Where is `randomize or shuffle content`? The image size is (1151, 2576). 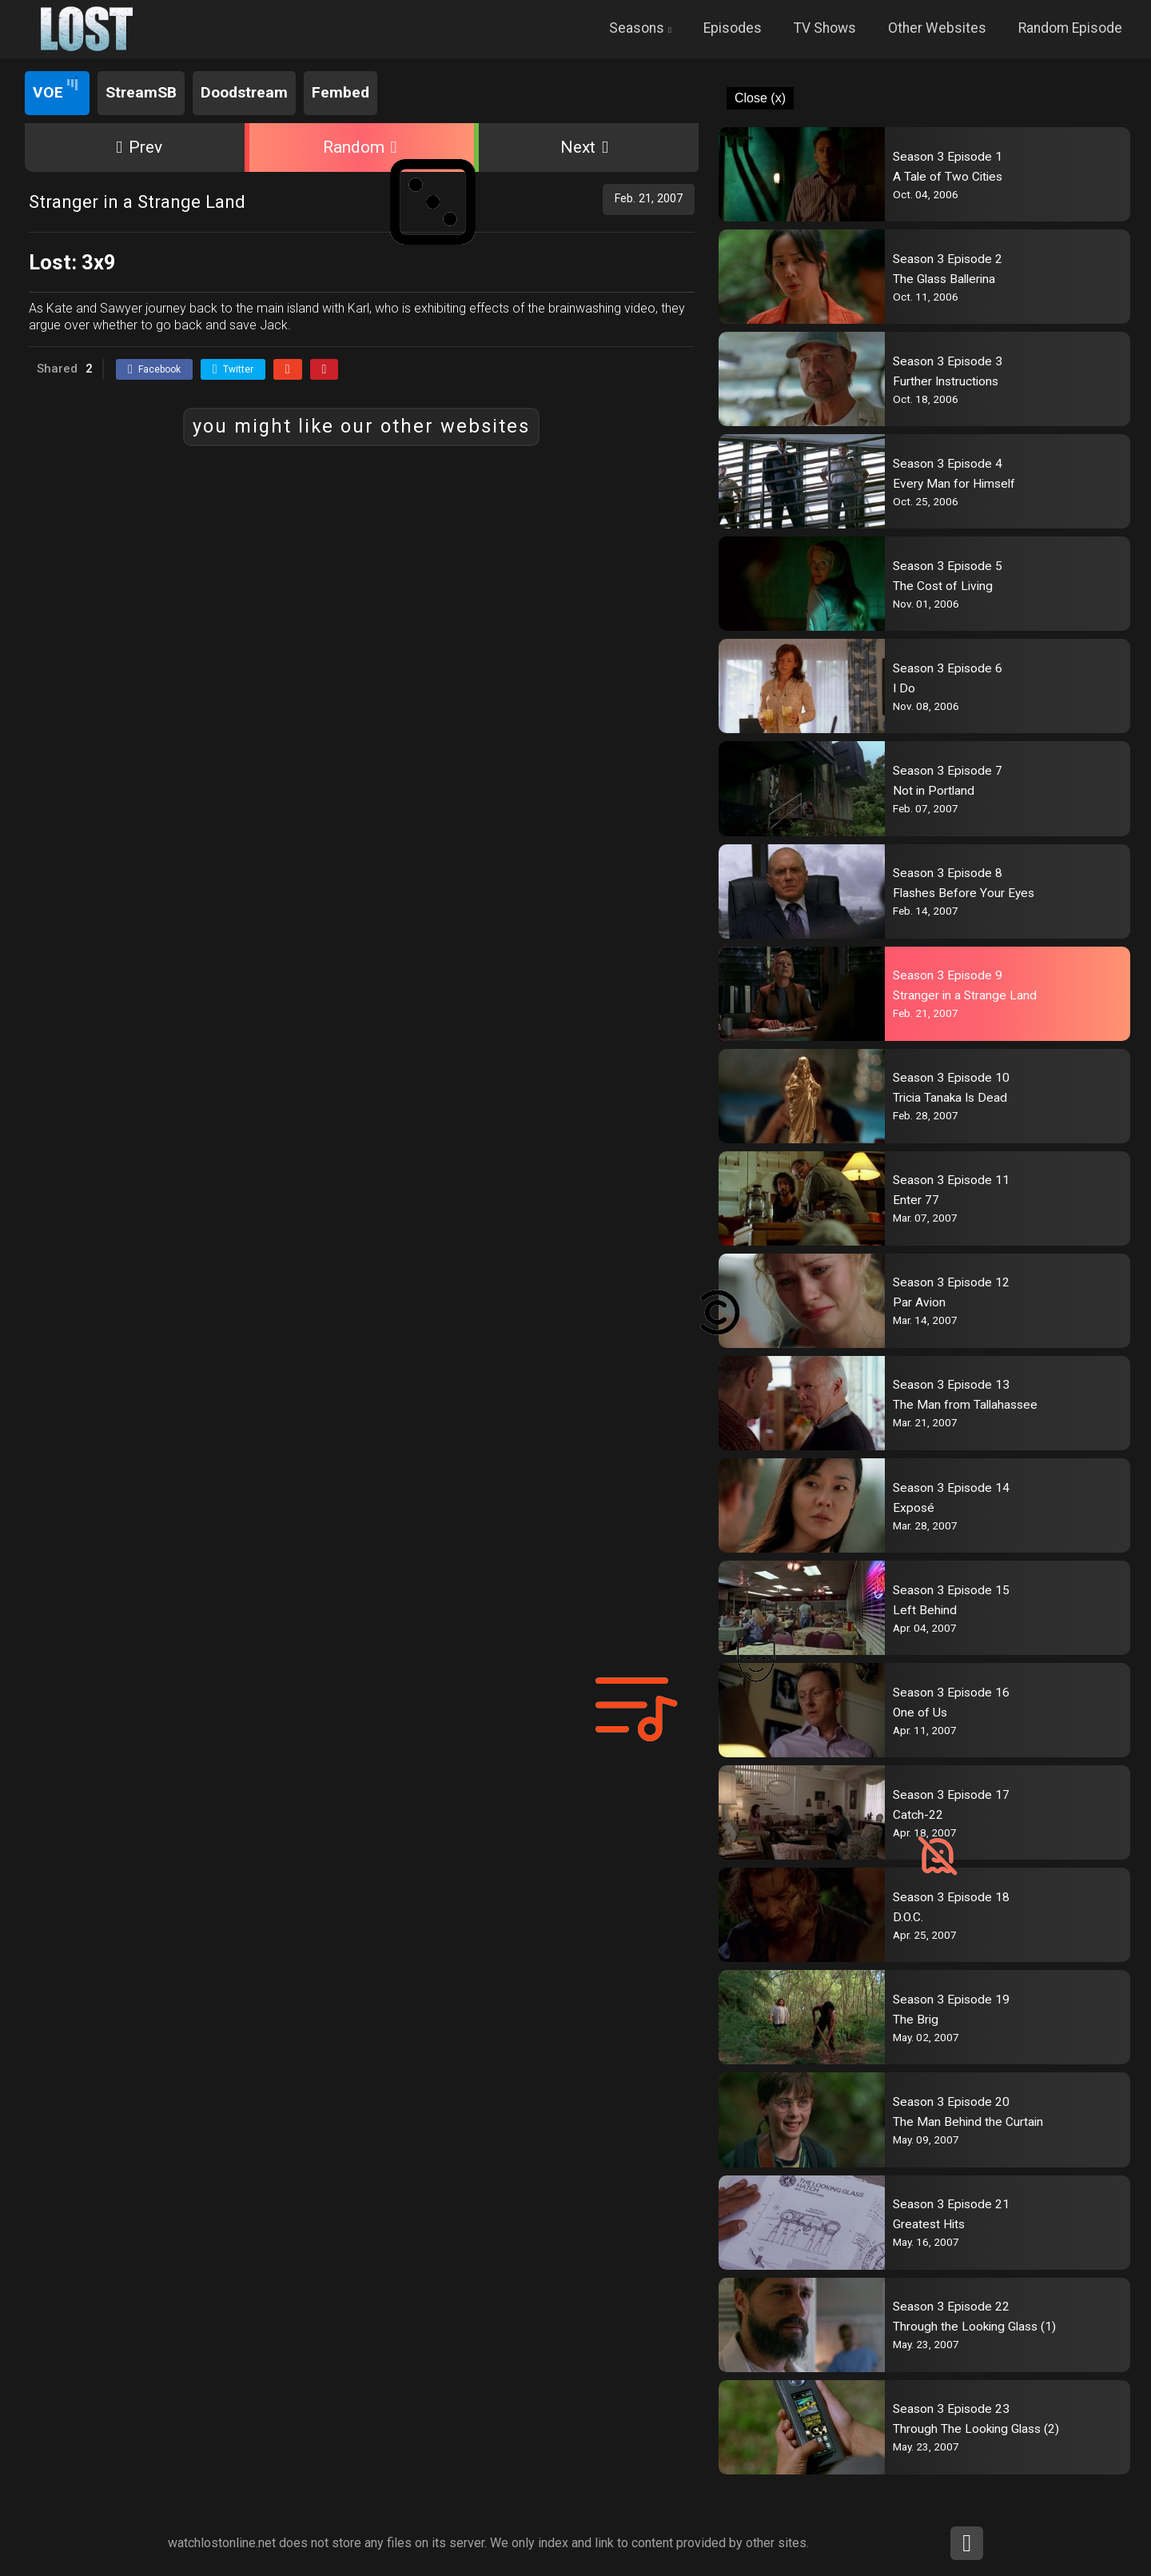 randomize or shuffle content is located at coordinates (432, 201).